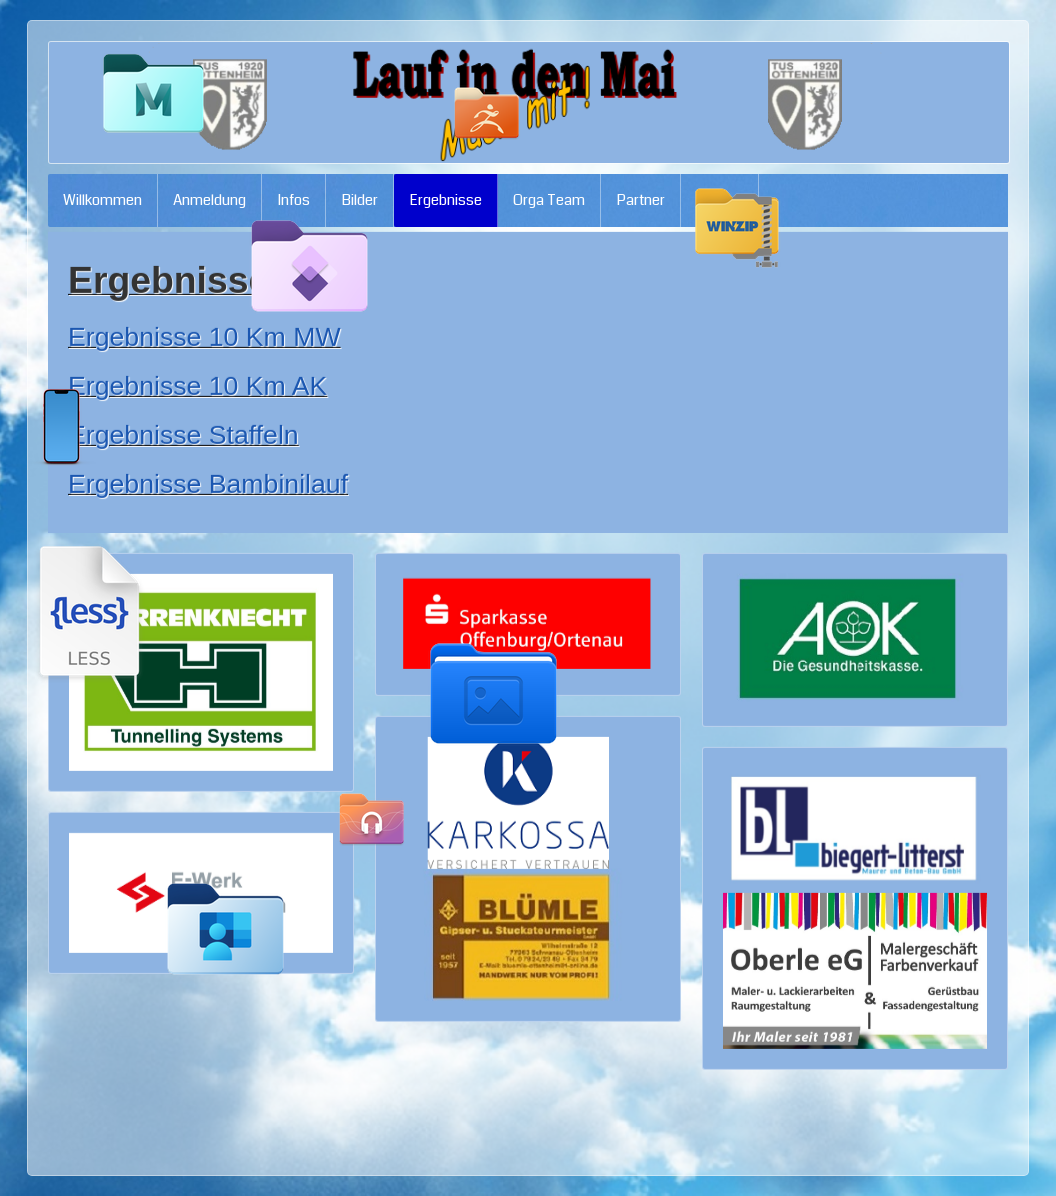 This screenshot has height=1196, width=1056. Describe the element at coordinates (486, 114) in the screenshot. I see `open zbrush project files folder` at that location.